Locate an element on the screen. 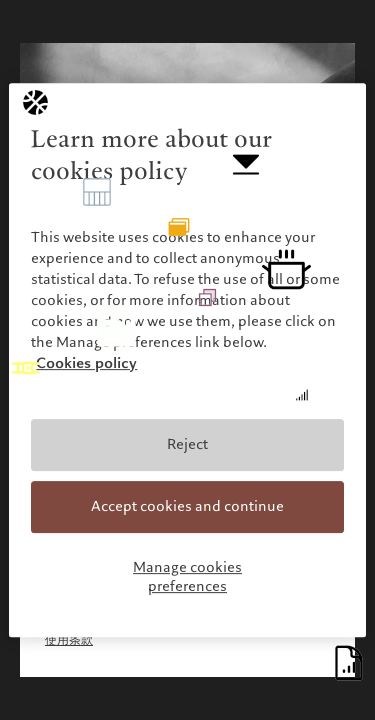 The height and width of the screenshot is (720, 375). copy to clipboard is located at coordinates (207, 297).